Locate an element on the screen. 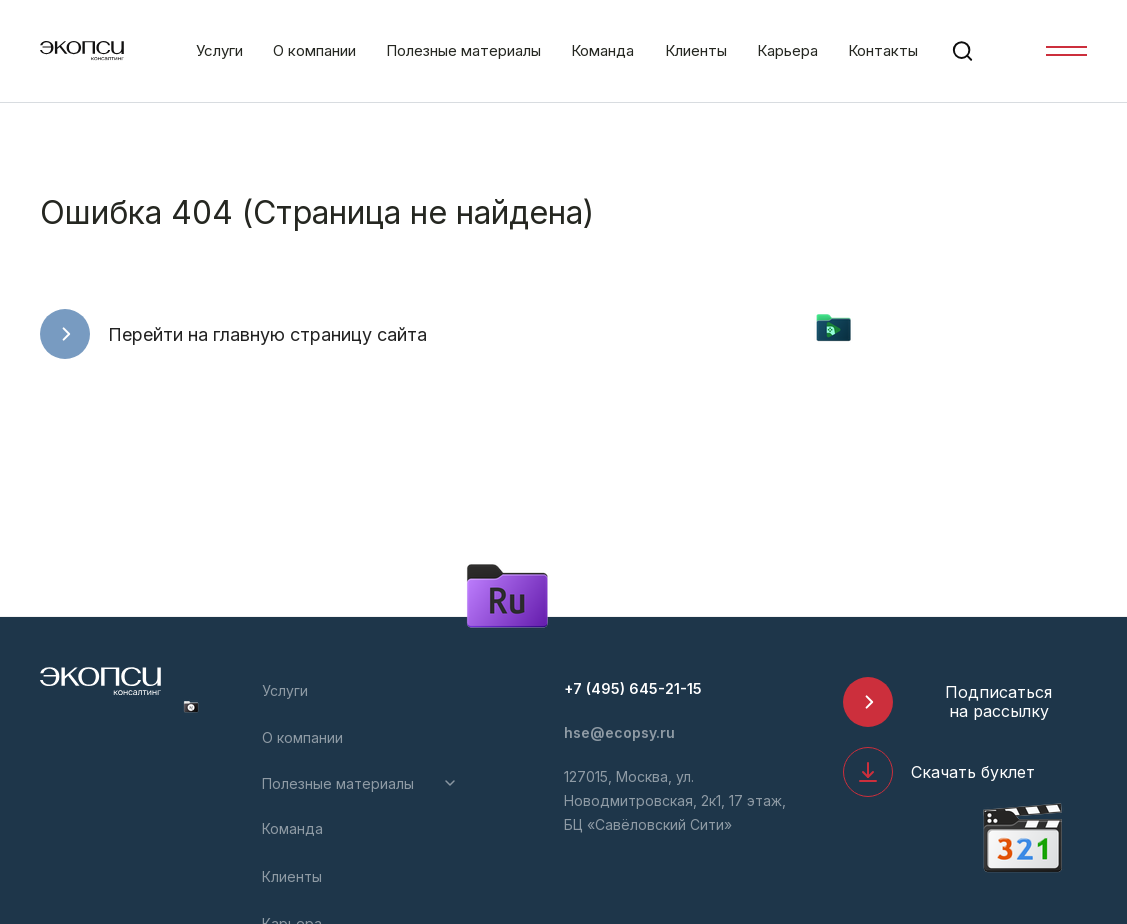 The image size is (1127, 924). open folder containing Adobe Rush project files is located at coordinates (507, 598).